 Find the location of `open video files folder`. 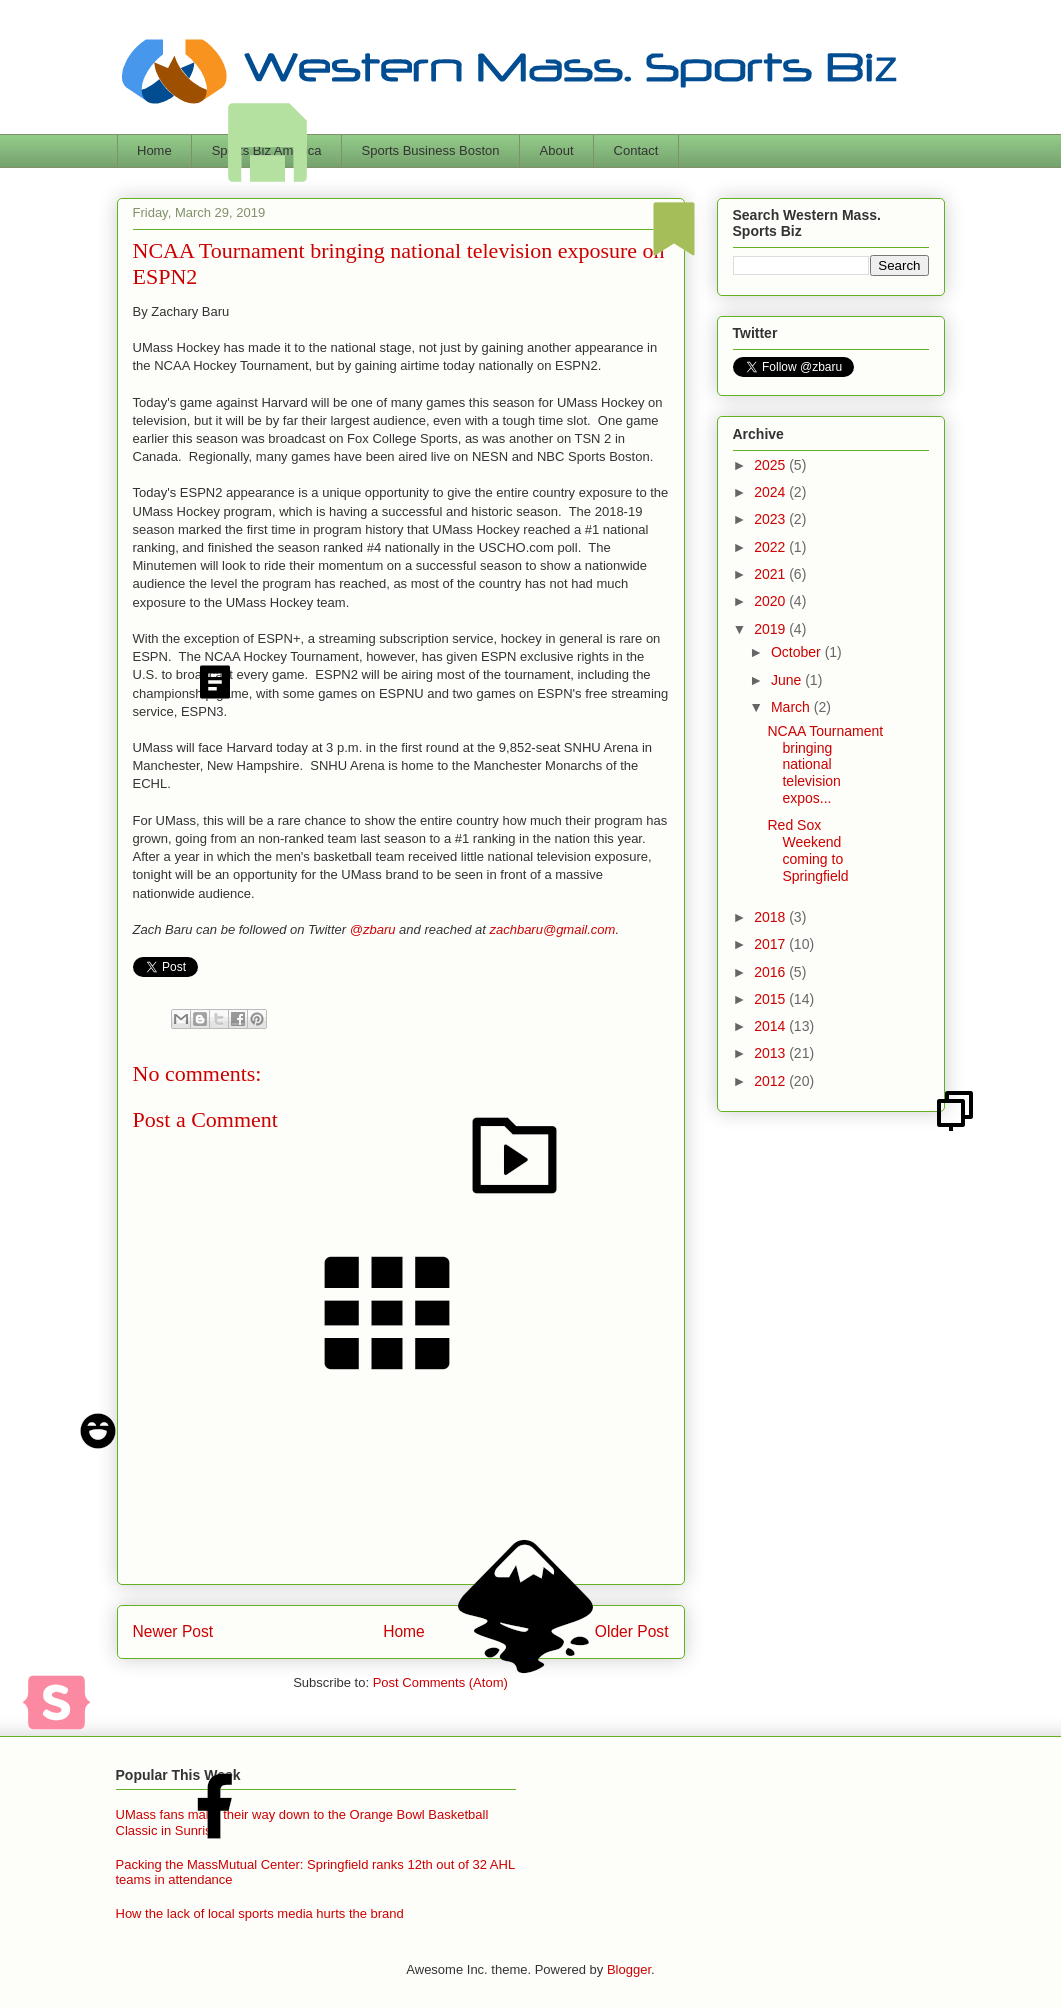

open video files folder is located at coordinates (514, 1155).